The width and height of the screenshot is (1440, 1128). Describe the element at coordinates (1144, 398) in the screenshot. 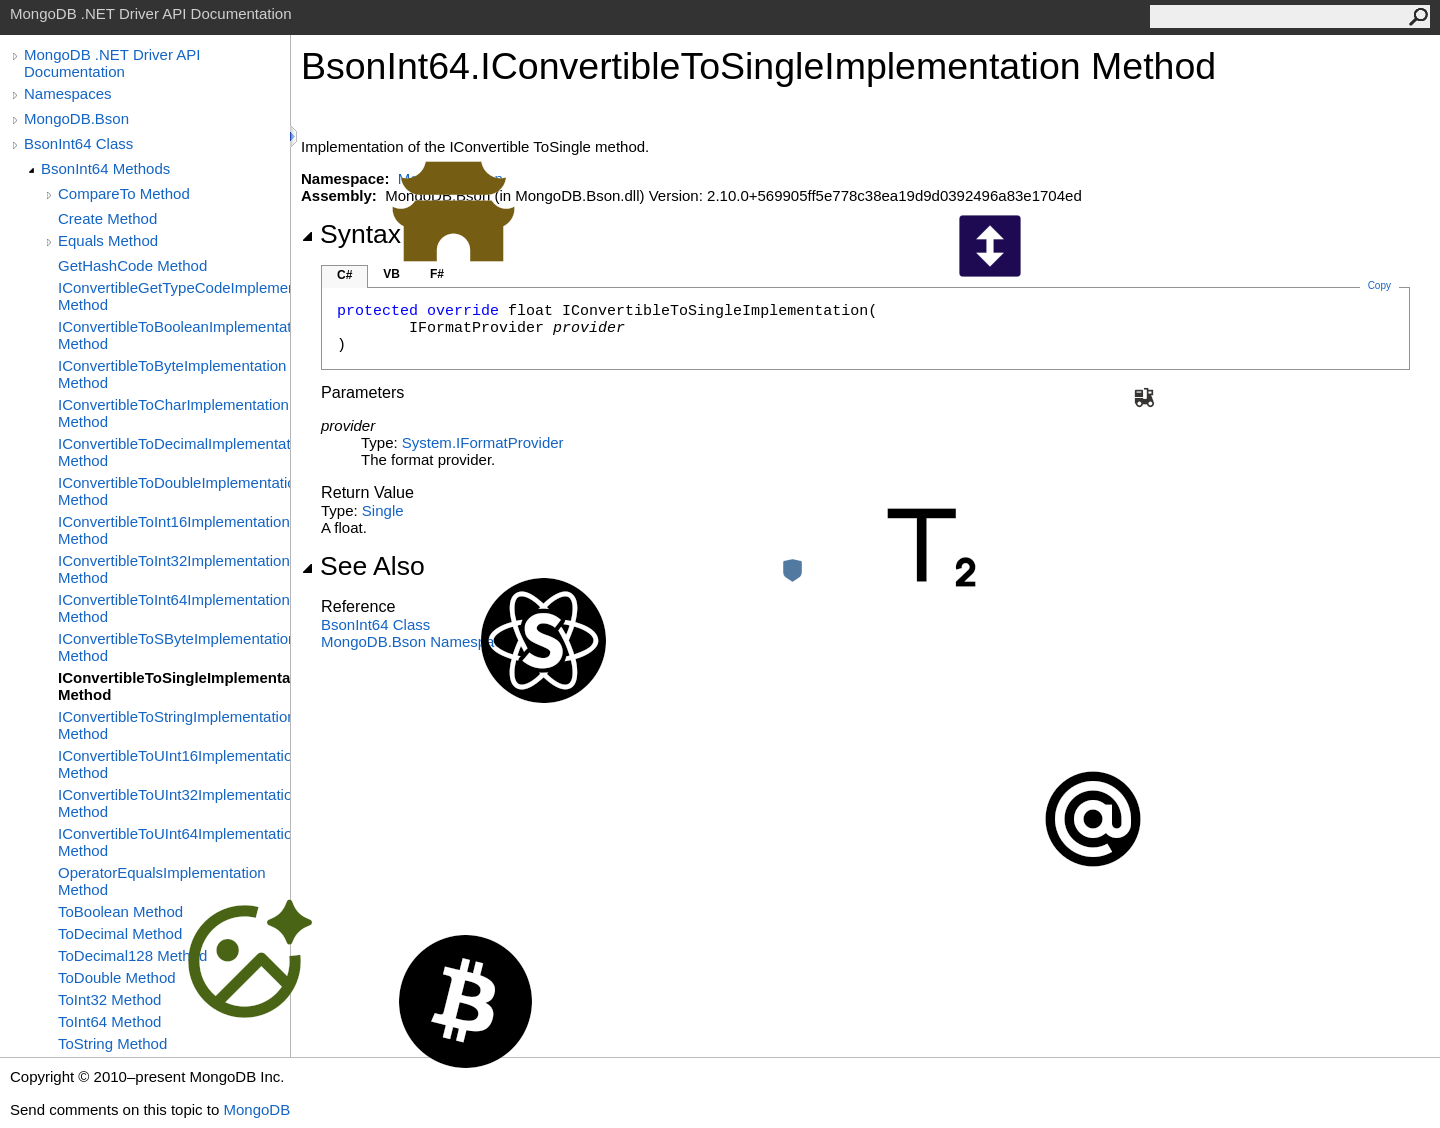

I see `order food for delivery or pickup` at that location.